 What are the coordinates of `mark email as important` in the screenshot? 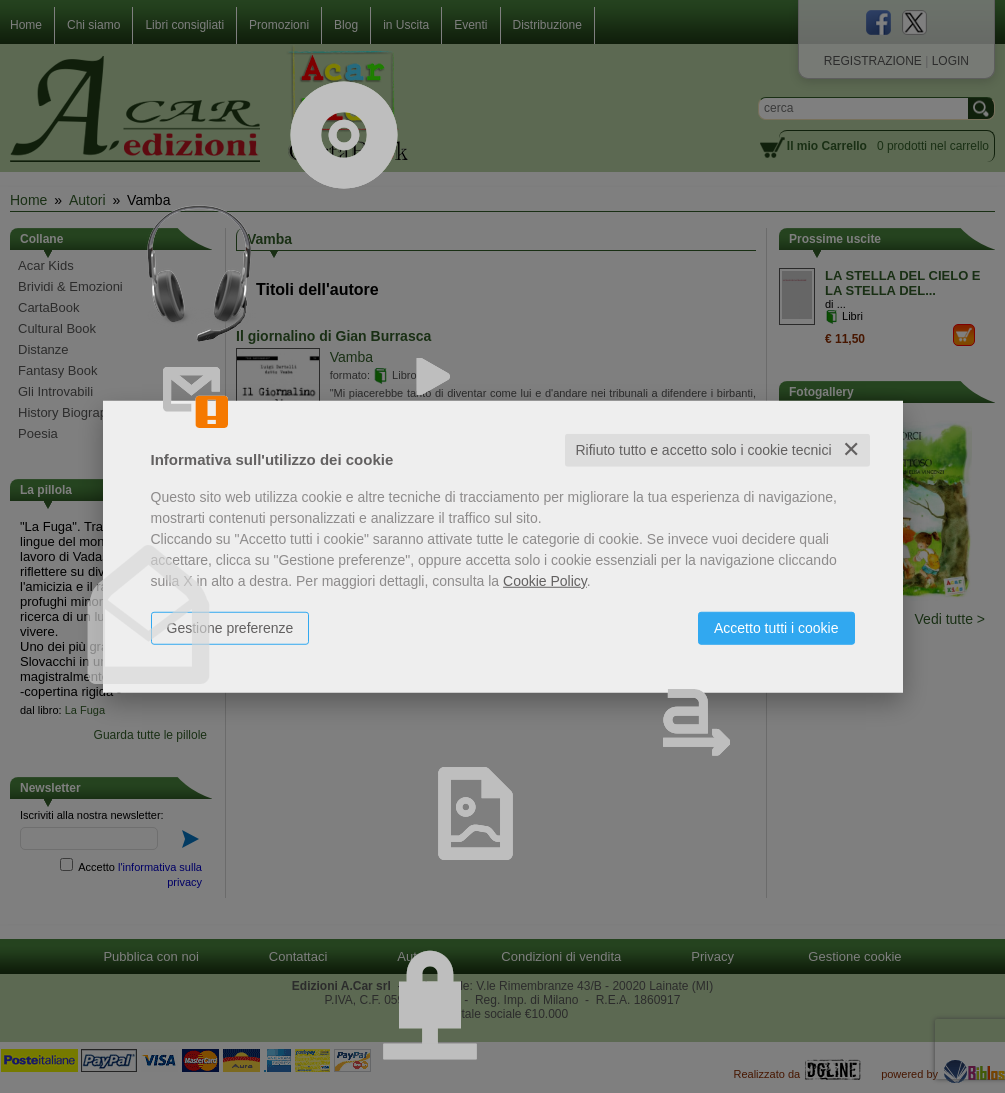 It's located at (195, 395).